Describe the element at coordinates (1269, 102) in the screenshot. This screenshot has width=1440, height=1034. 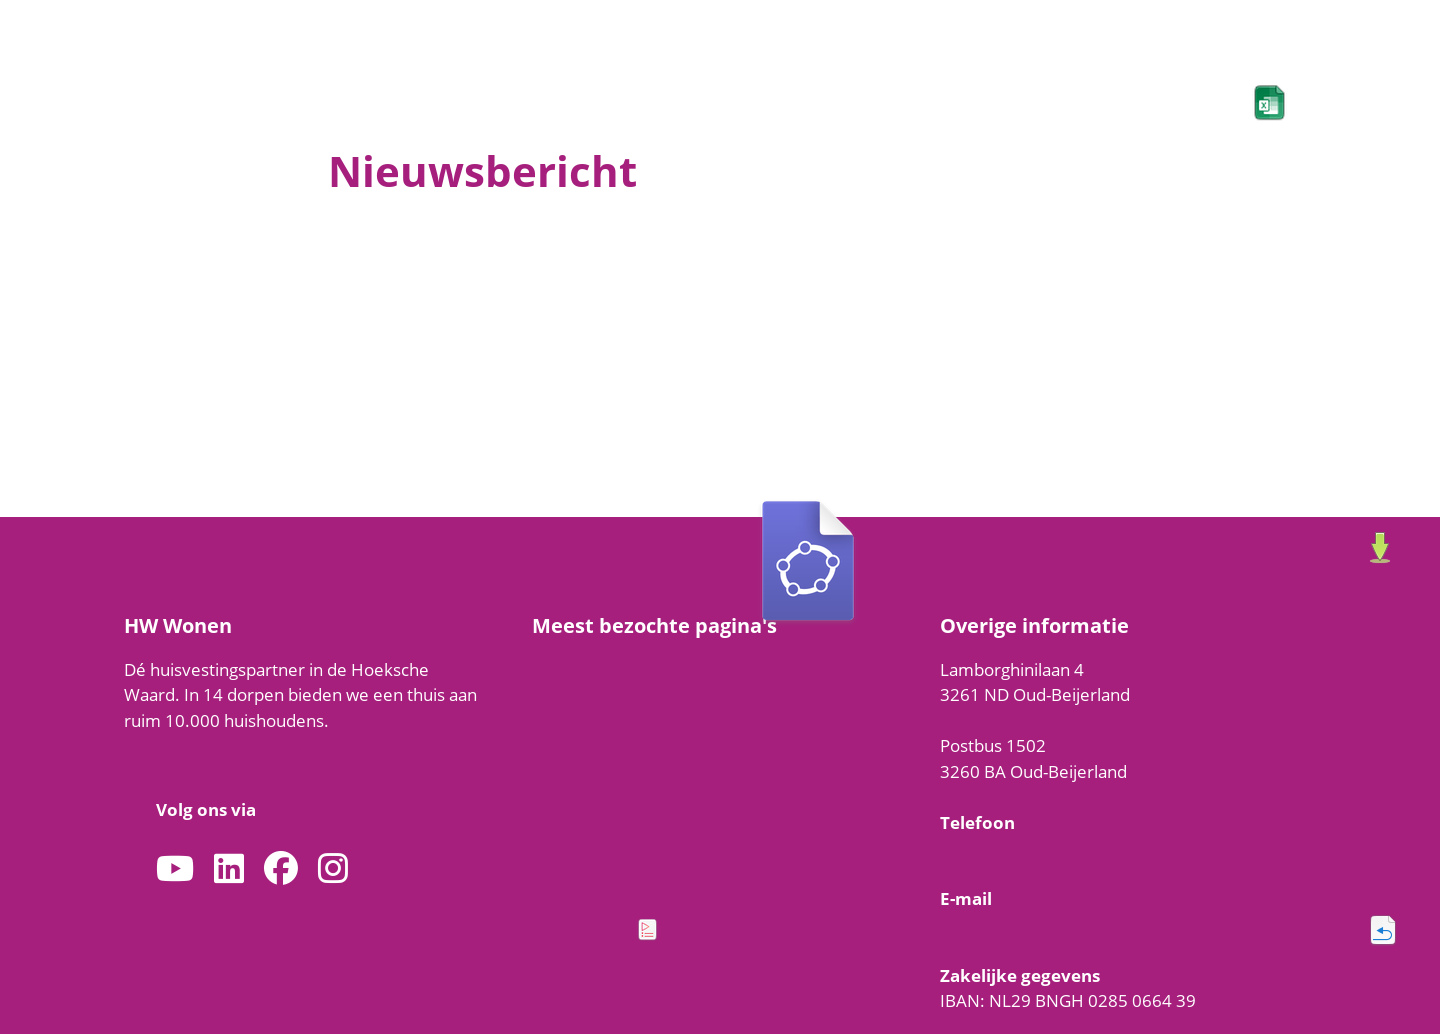
I see `open a microsoft excel spreadsheet file` at that location.